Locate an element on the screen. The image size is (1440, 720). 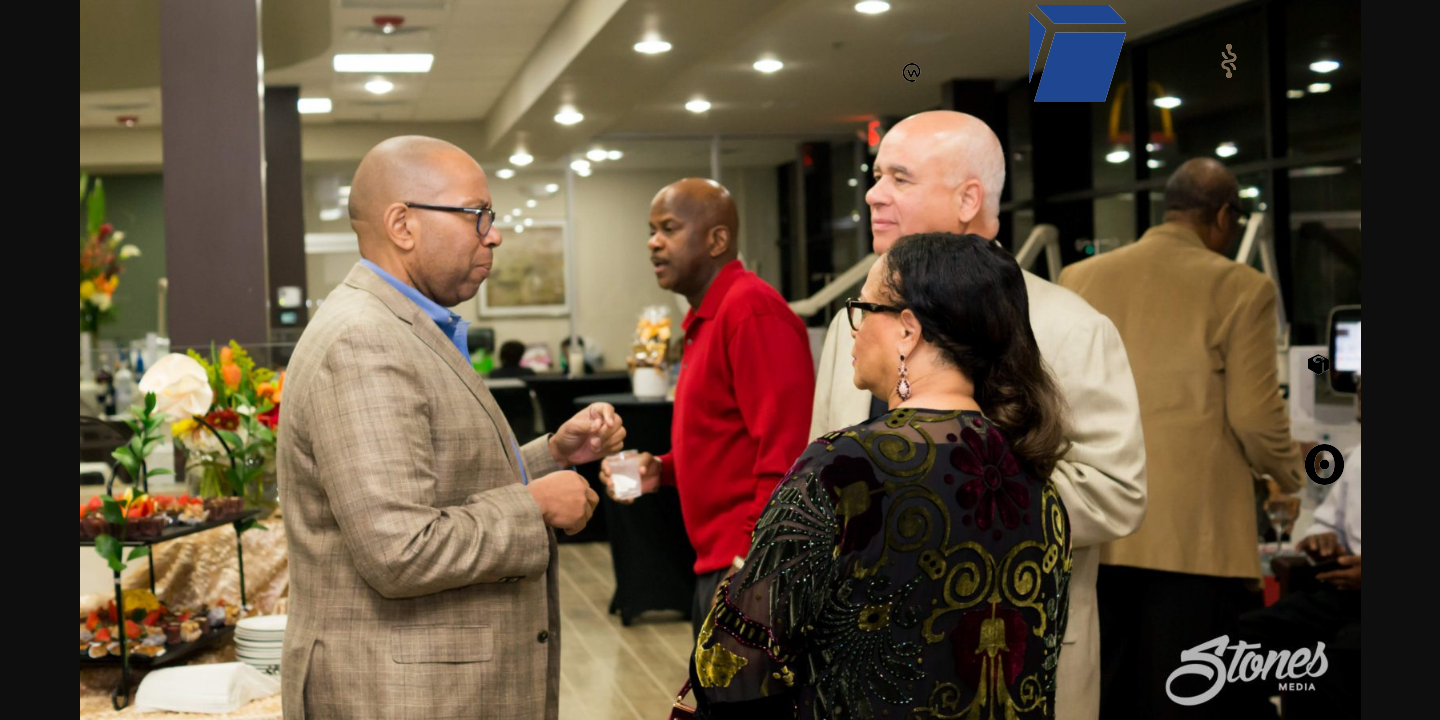
open Workplace by Meta is located at coordinates (911, 72).